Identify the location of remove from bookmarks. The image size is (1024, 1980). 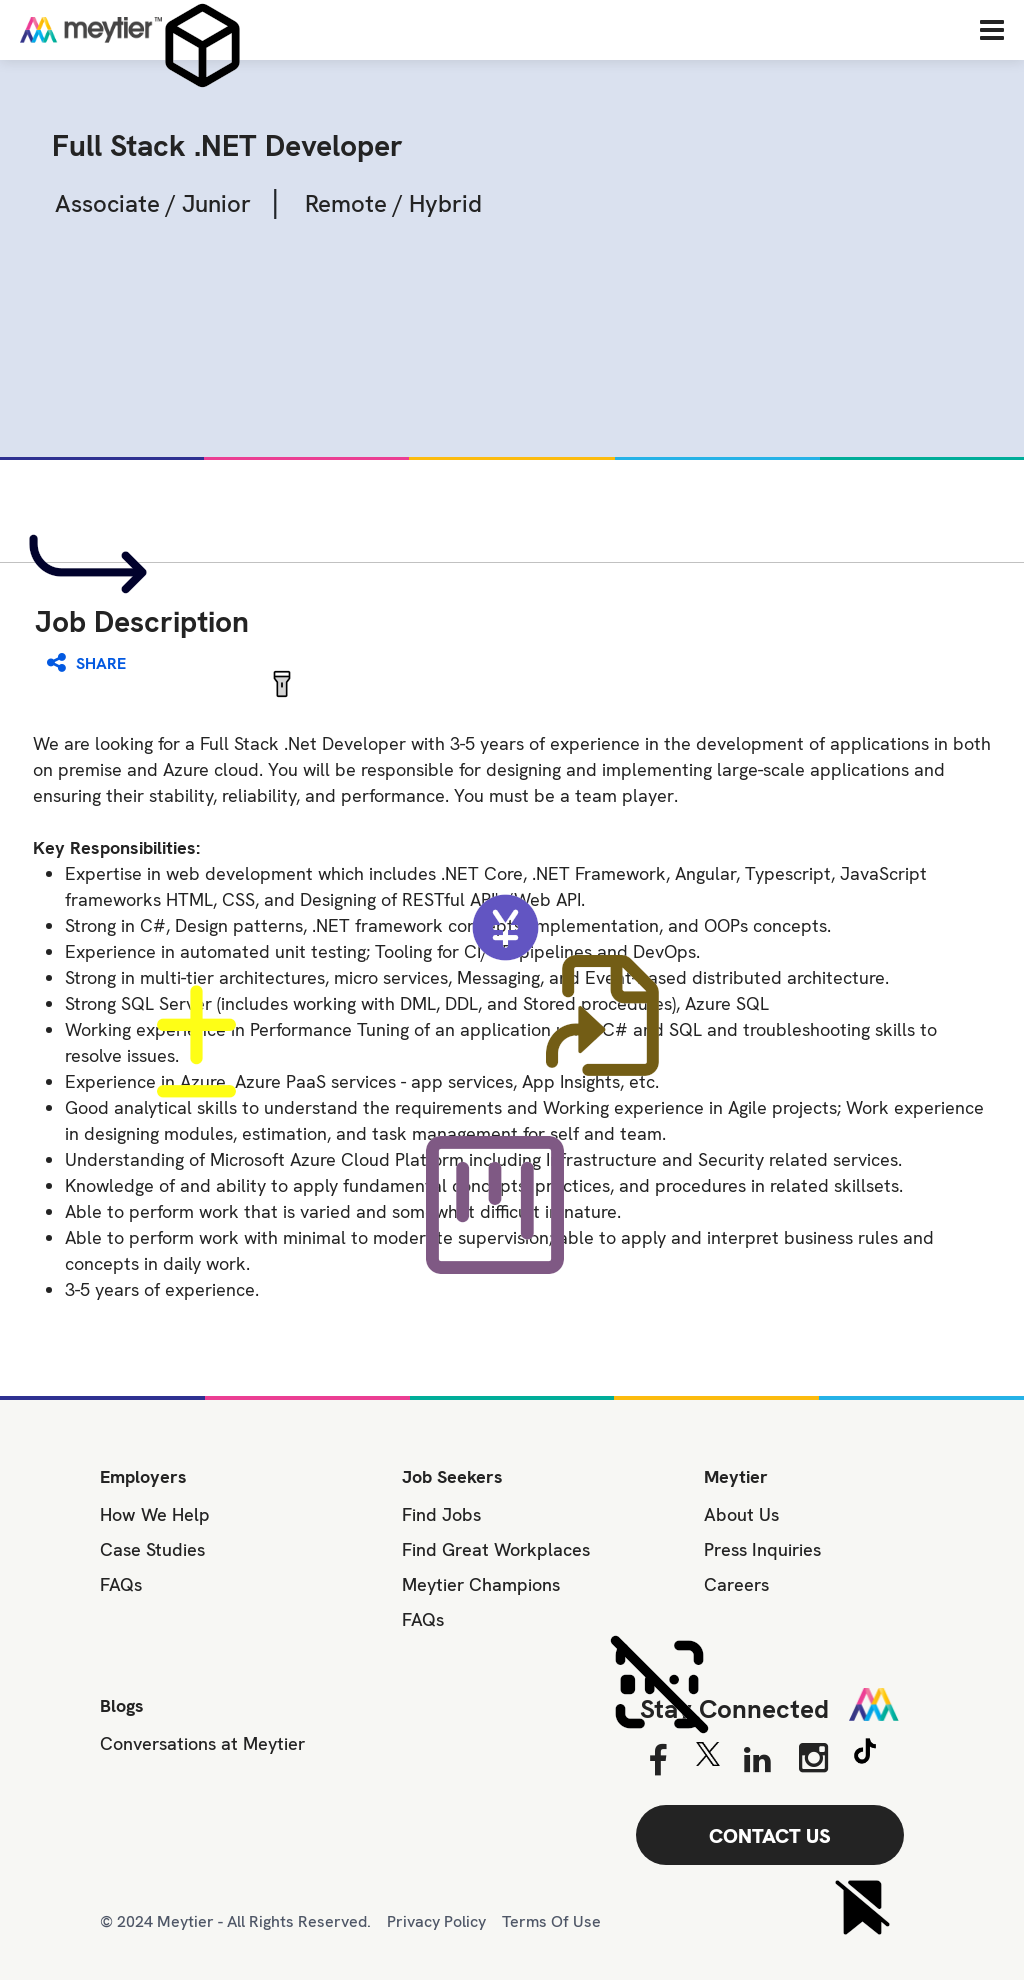
(862, 1907).